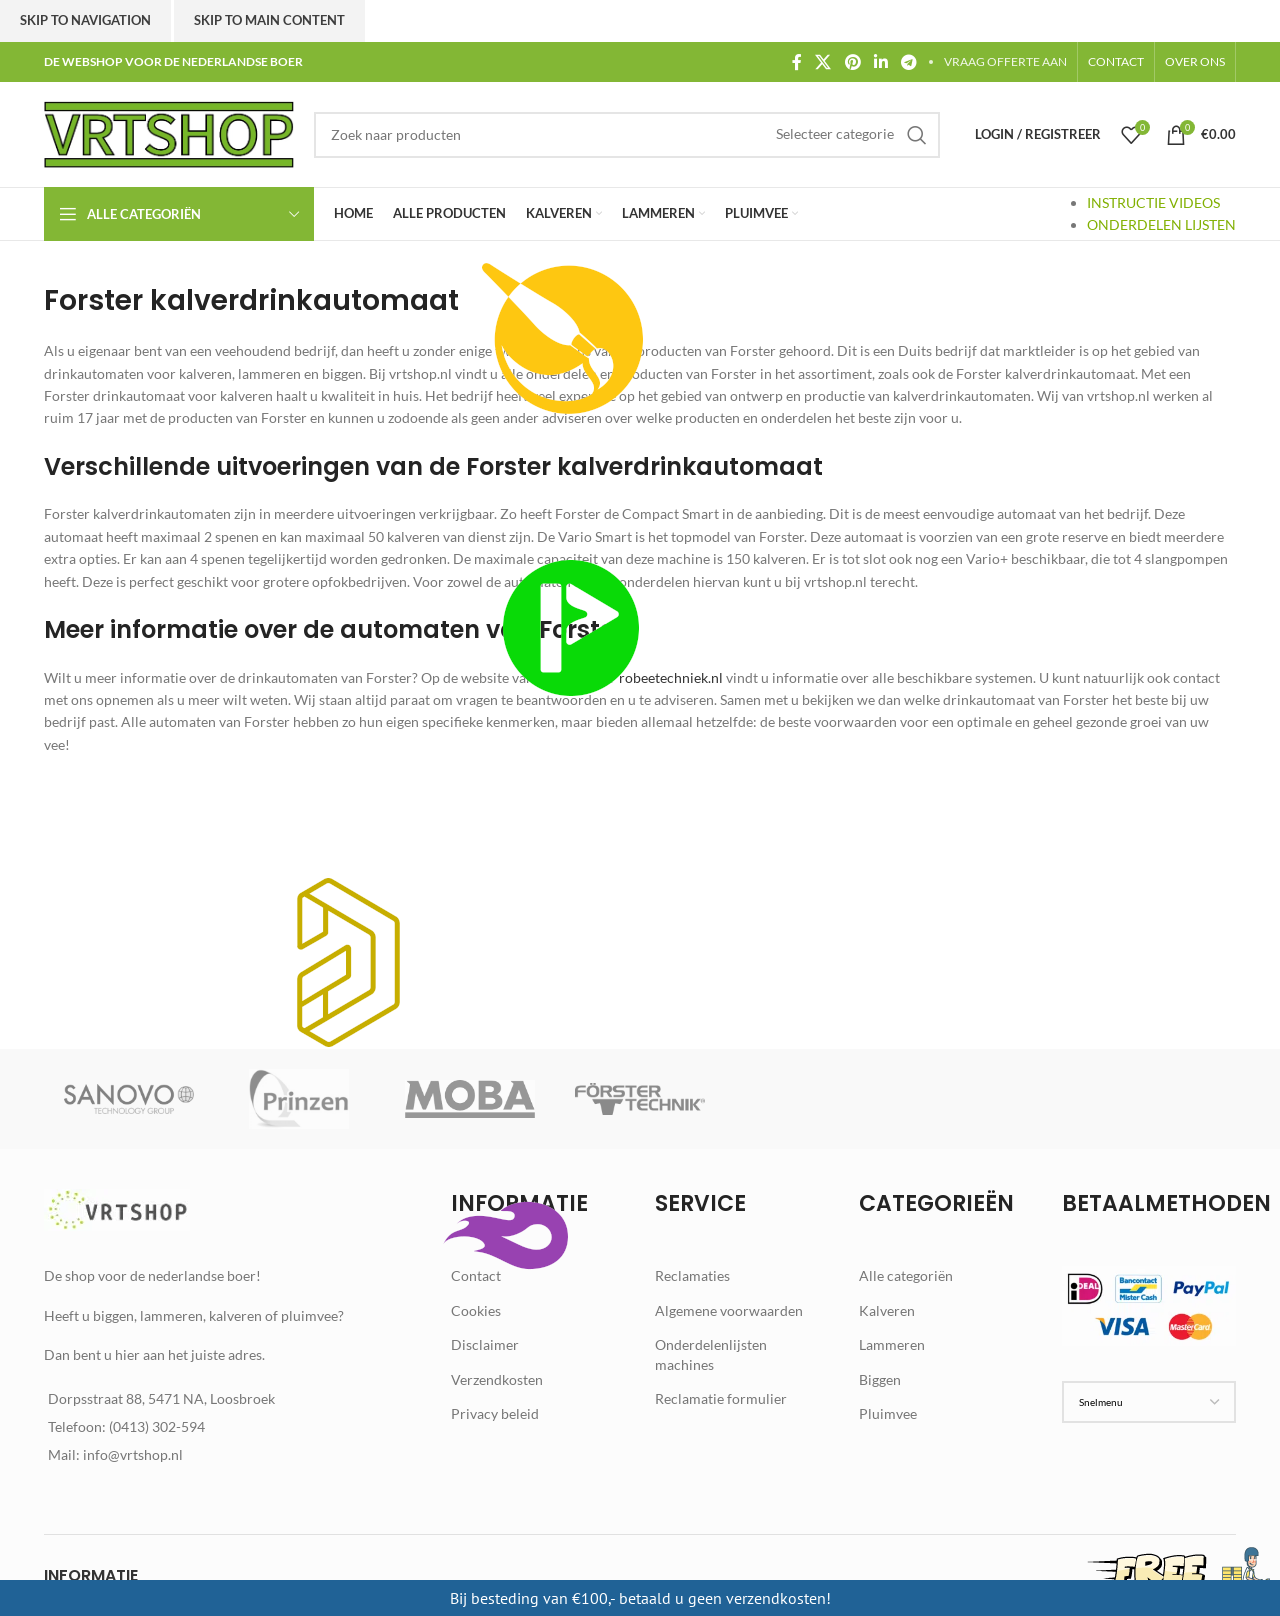  What do you see at coordinates (571, 628) in the screenshot?
I see `open picarto.tv streaming platform` at bounding box center [571, 628].